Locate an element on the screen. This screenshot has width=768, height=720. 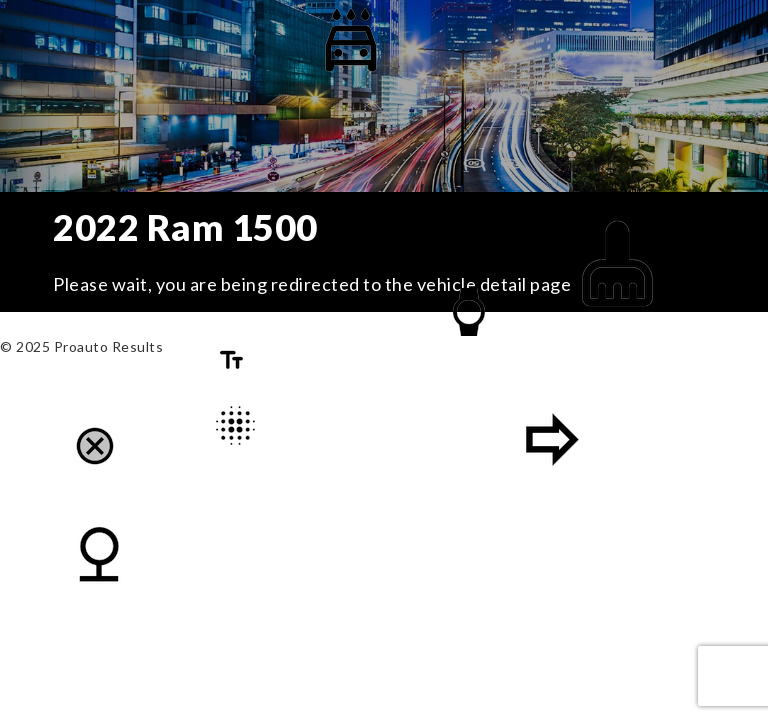
cancel or close the current action is located at coordinates (95, 446).